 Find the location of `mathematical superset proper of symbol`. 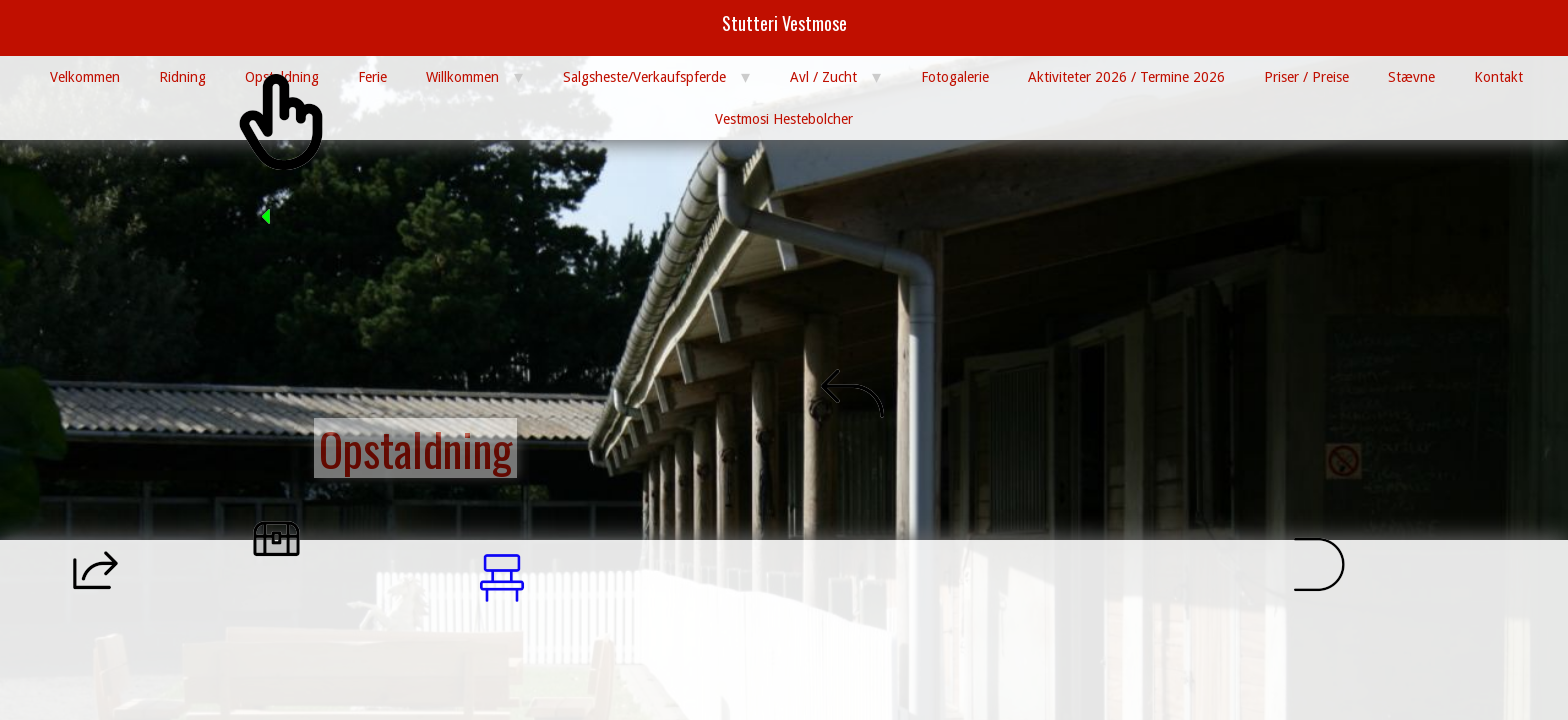

mathematical superset proper of symbol is located at coordinates (1315, 564).